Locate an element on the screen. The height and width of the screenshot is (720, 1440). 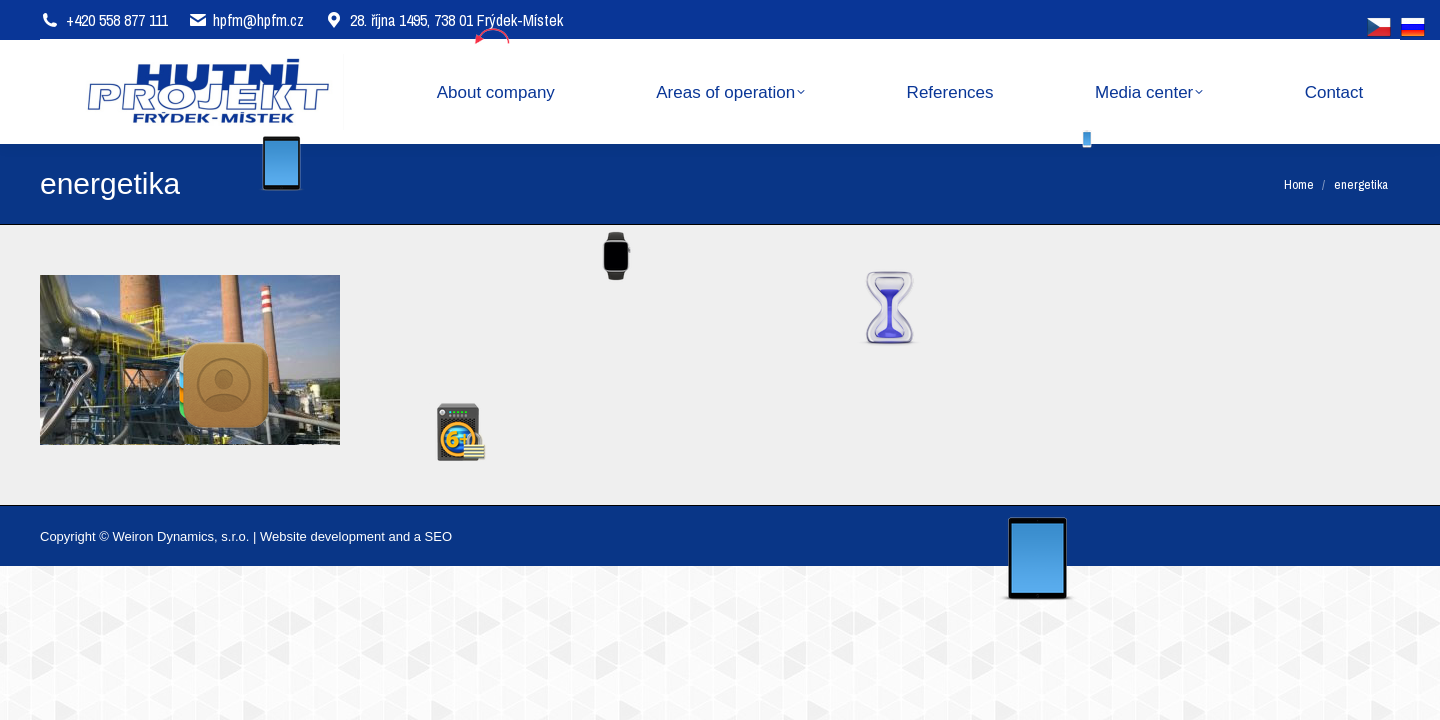
manage your connected Apple Watch SE is located at coordinates (616, 256).